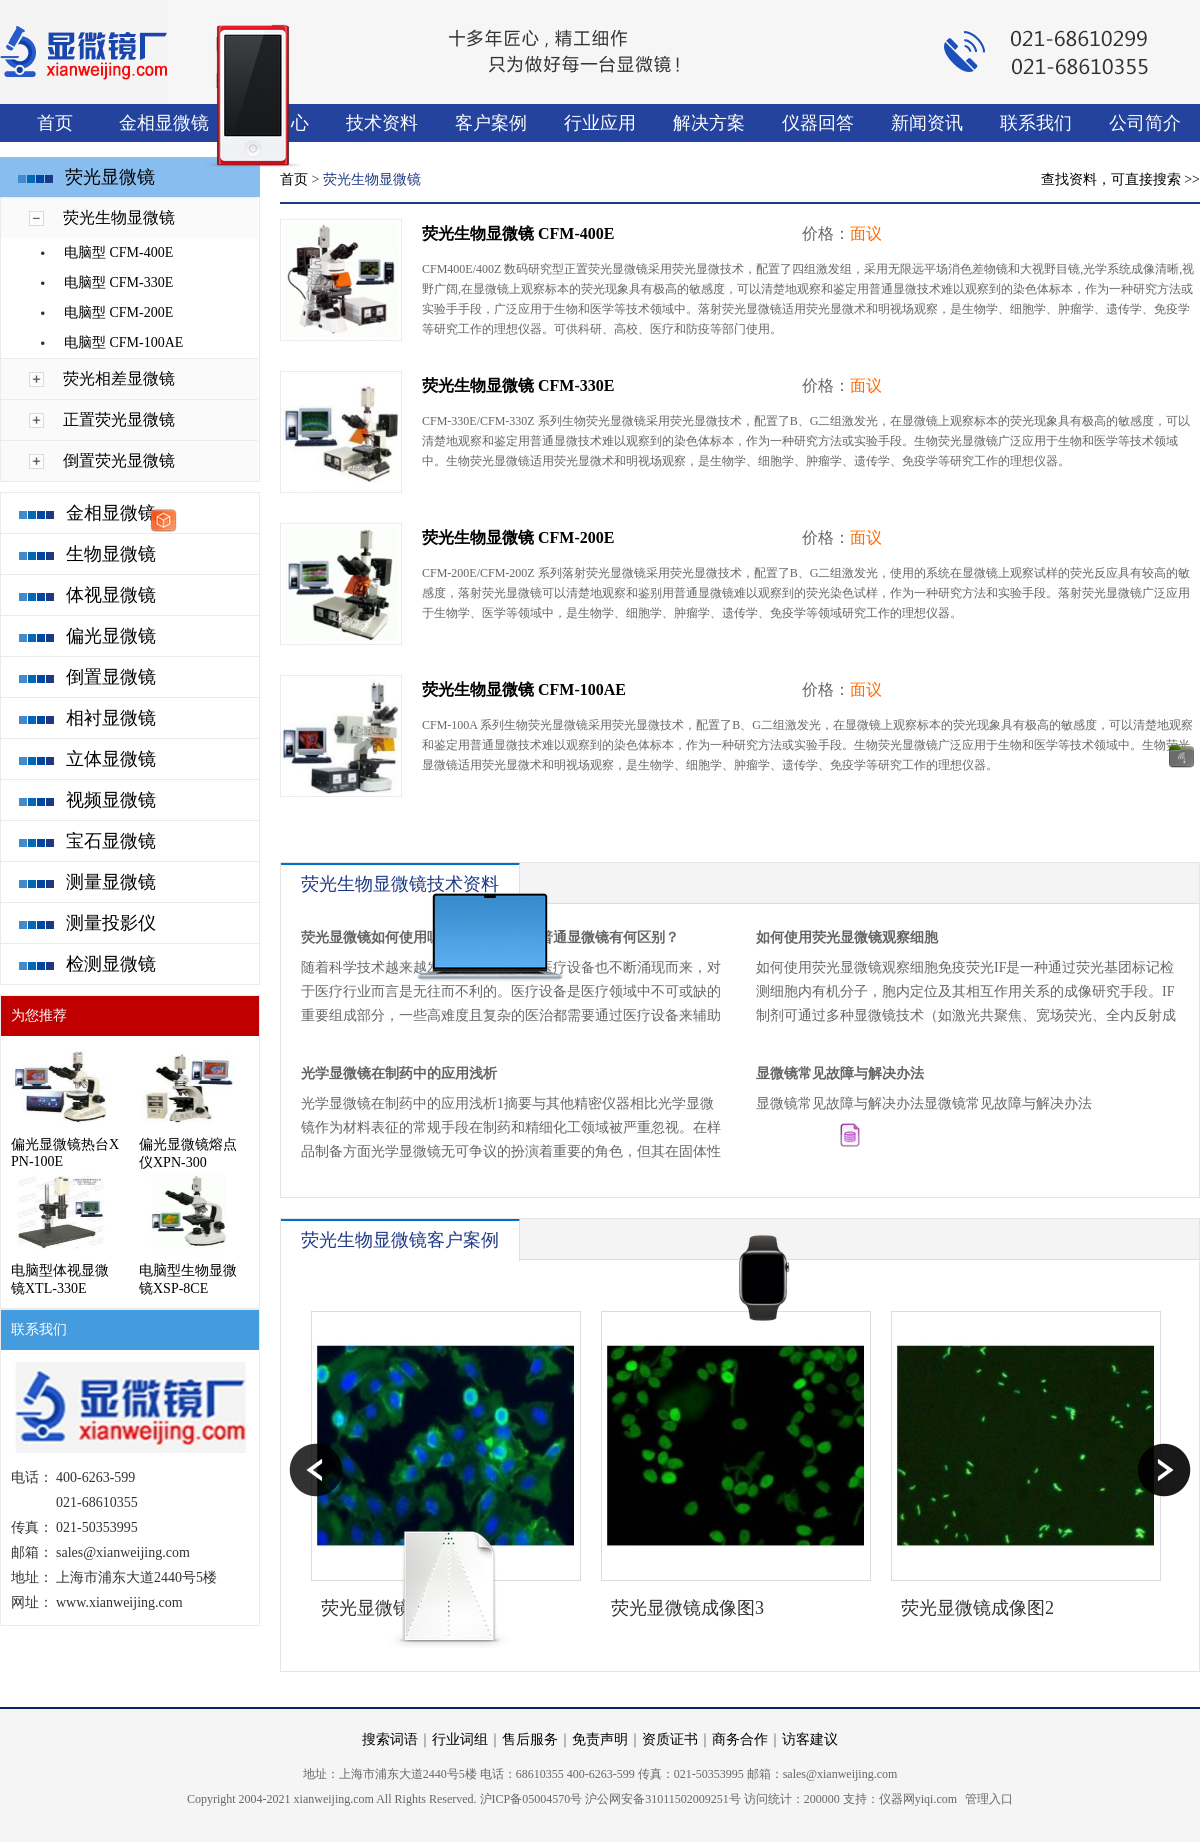 The image size is (1200, 1842). Describe the element at coordinates (253, 96) in the screenshot. I see `iPod nano device in red` at that location.